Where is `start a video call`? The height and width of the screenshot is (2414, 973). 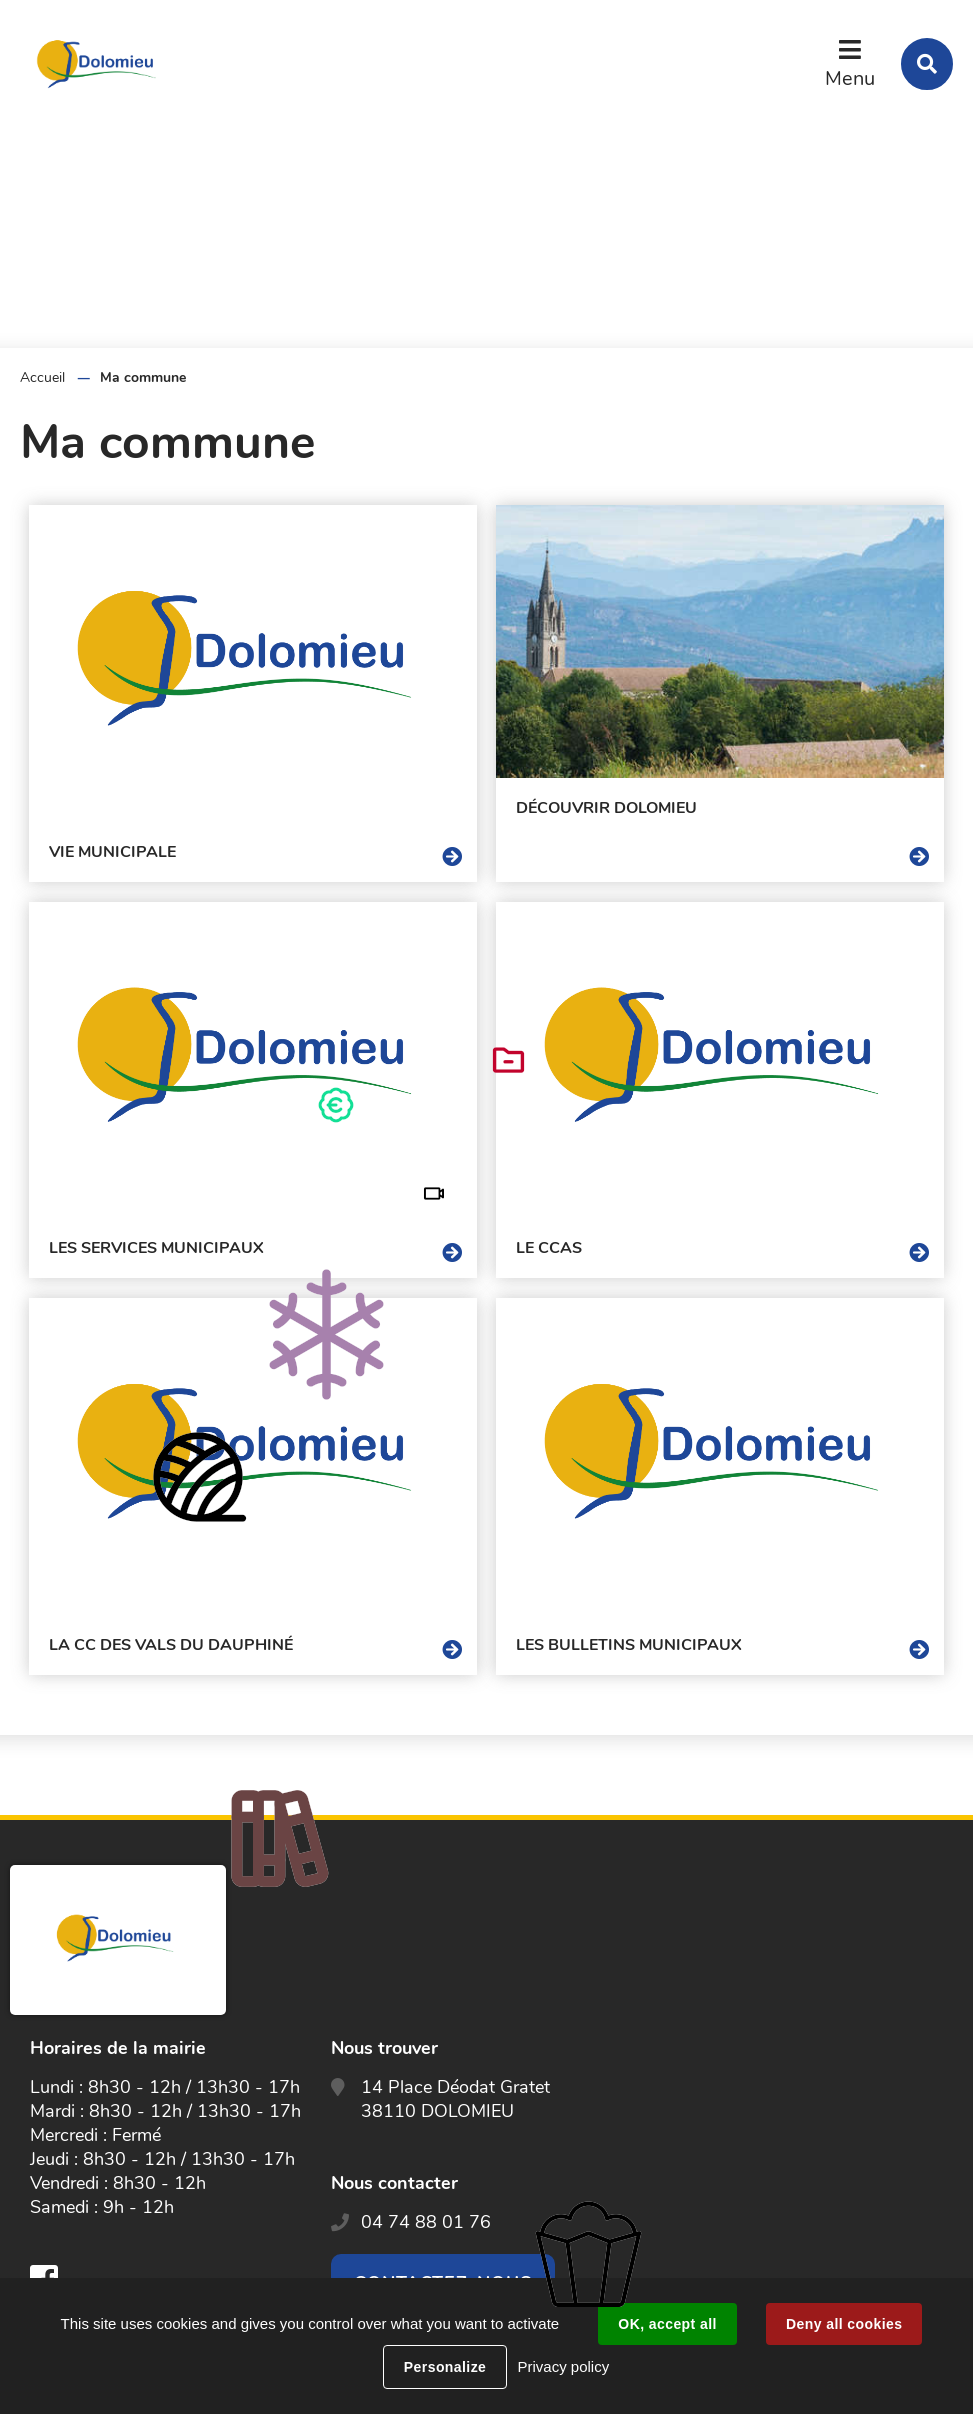
start a video call is located at coordinates (433, 1193).